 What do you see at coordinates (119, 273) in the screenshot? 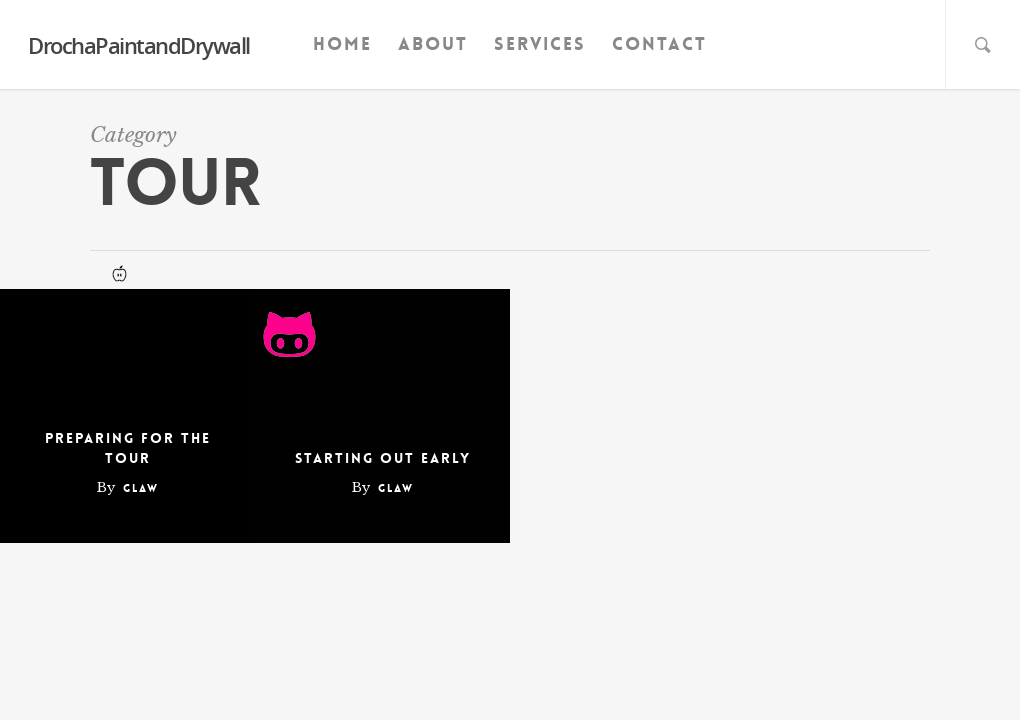
I see `view nutrition information` at bounding box center [119, 273].